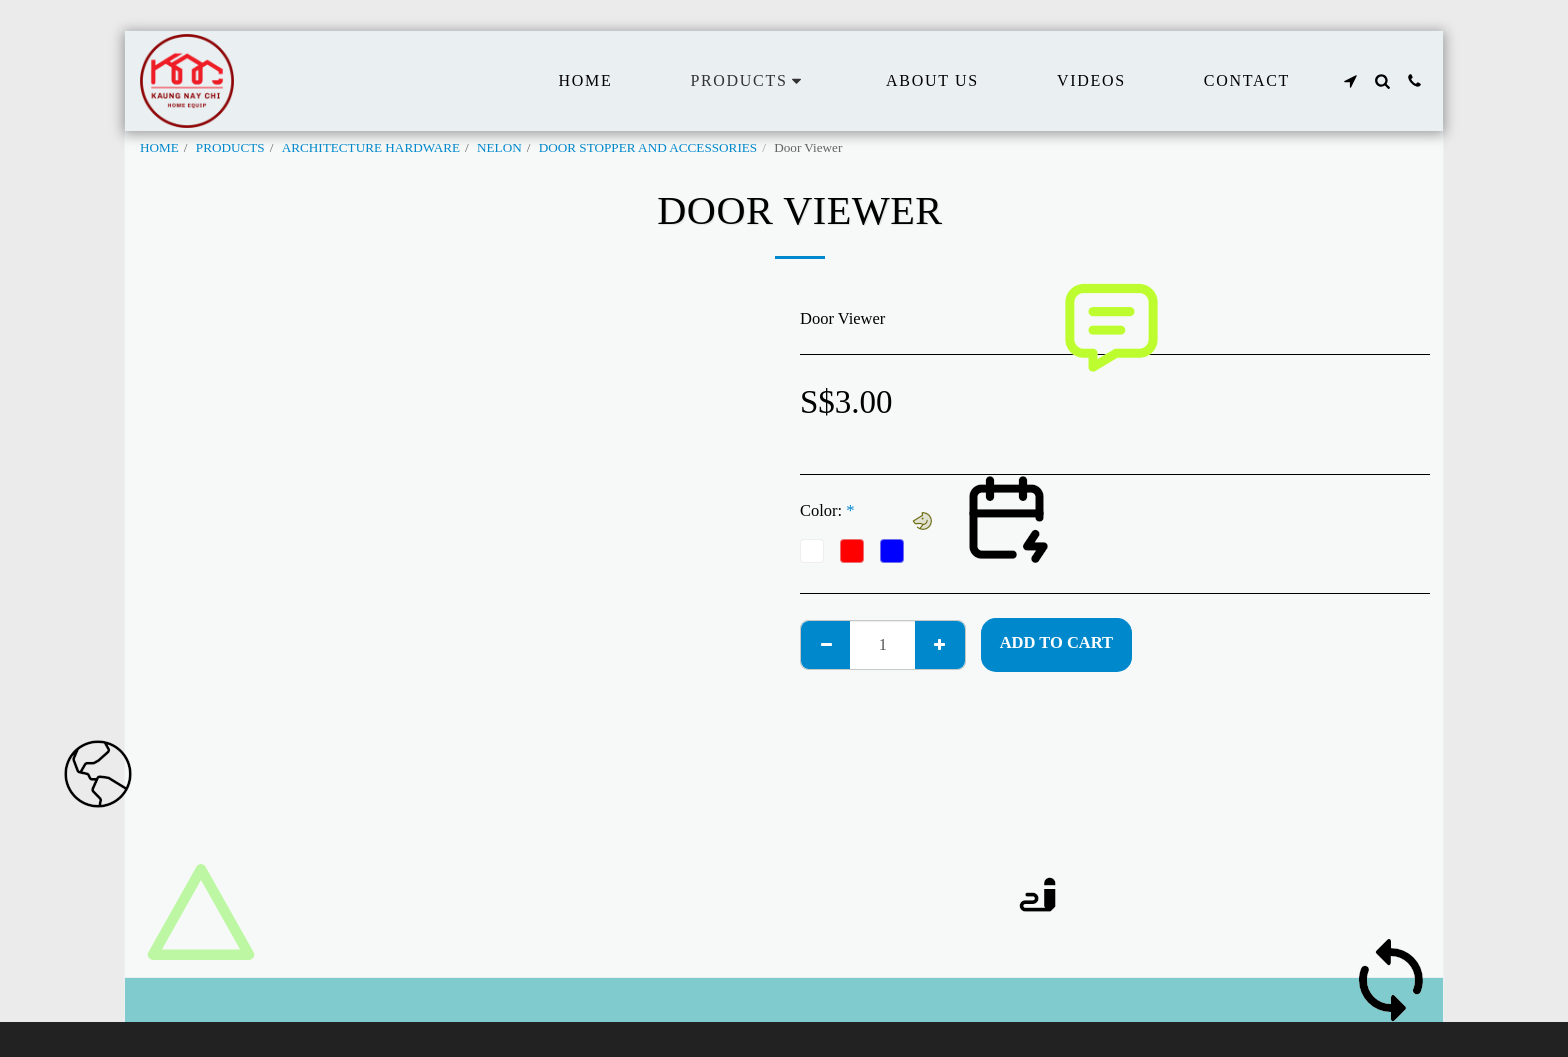 This screenshot has height=1057, width=1568. I want to click on quick-add an event to your calendar, so click(1006, 517).